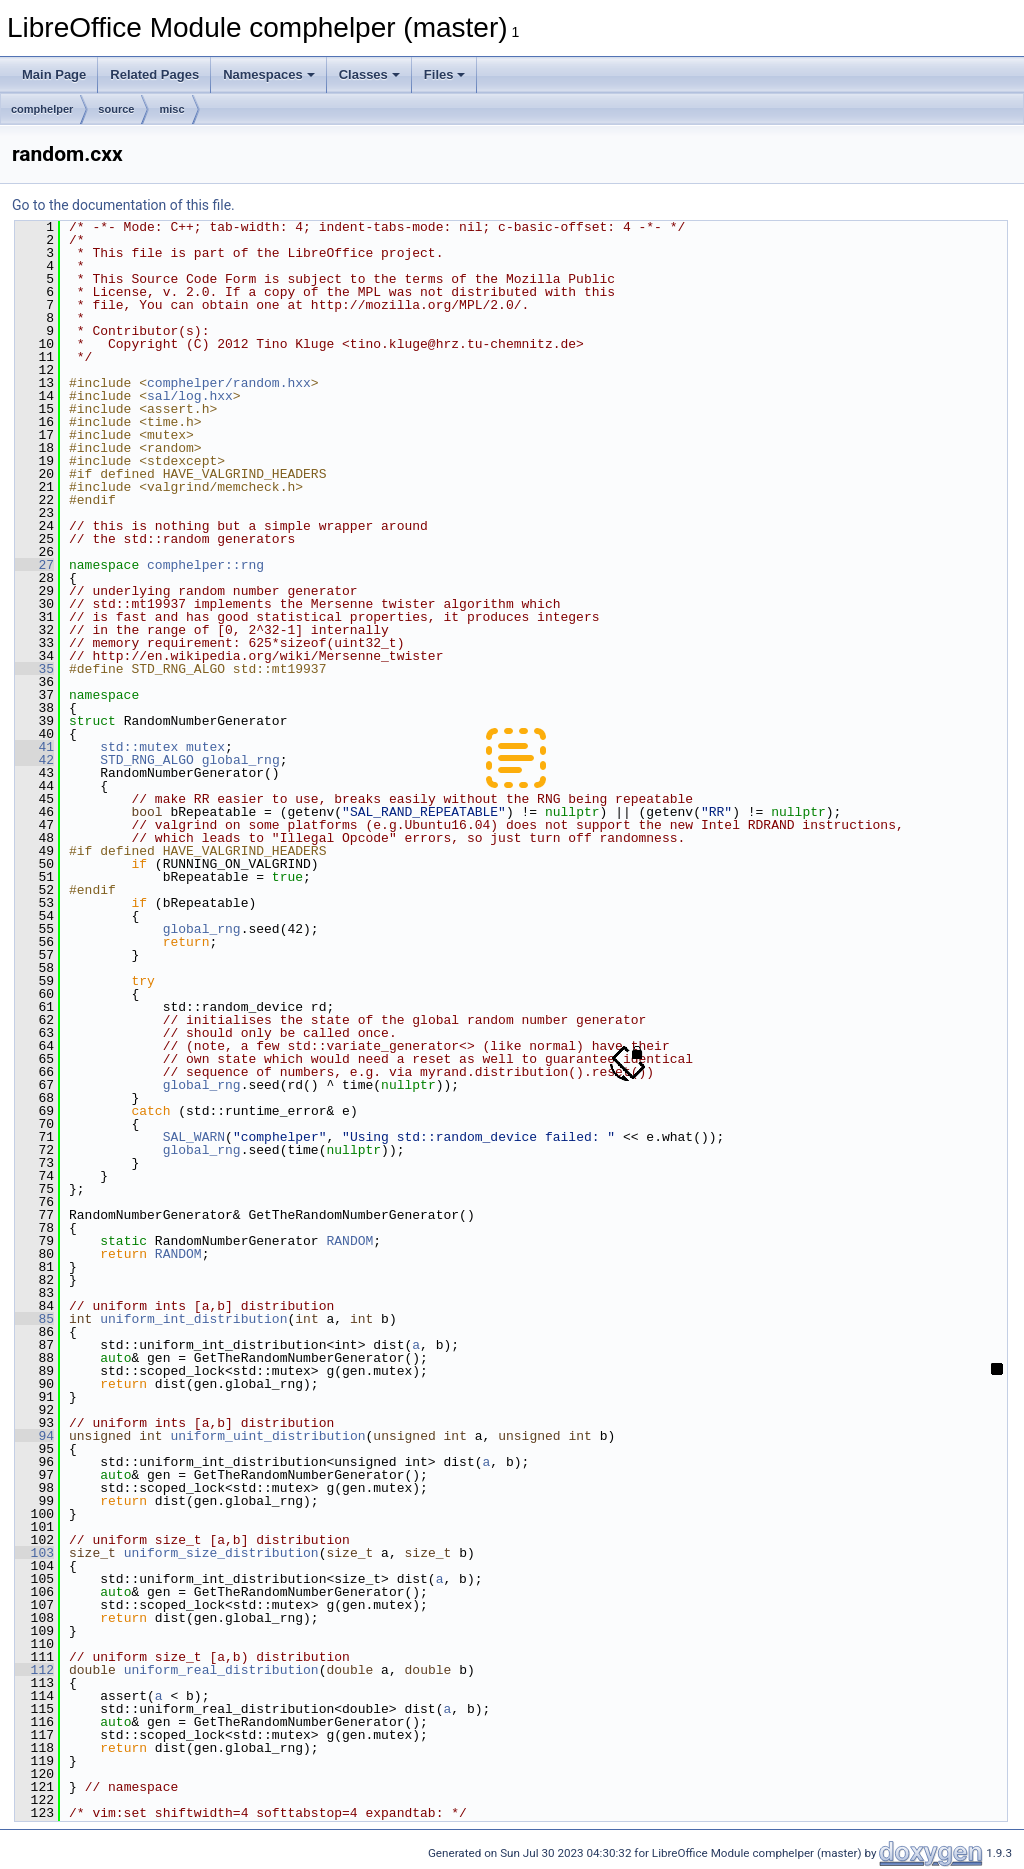 This screenshot has width=1024, height=1869. Describe the element at coordinates (516, 758) in the screenshot. I see `select text within a document` at that location.